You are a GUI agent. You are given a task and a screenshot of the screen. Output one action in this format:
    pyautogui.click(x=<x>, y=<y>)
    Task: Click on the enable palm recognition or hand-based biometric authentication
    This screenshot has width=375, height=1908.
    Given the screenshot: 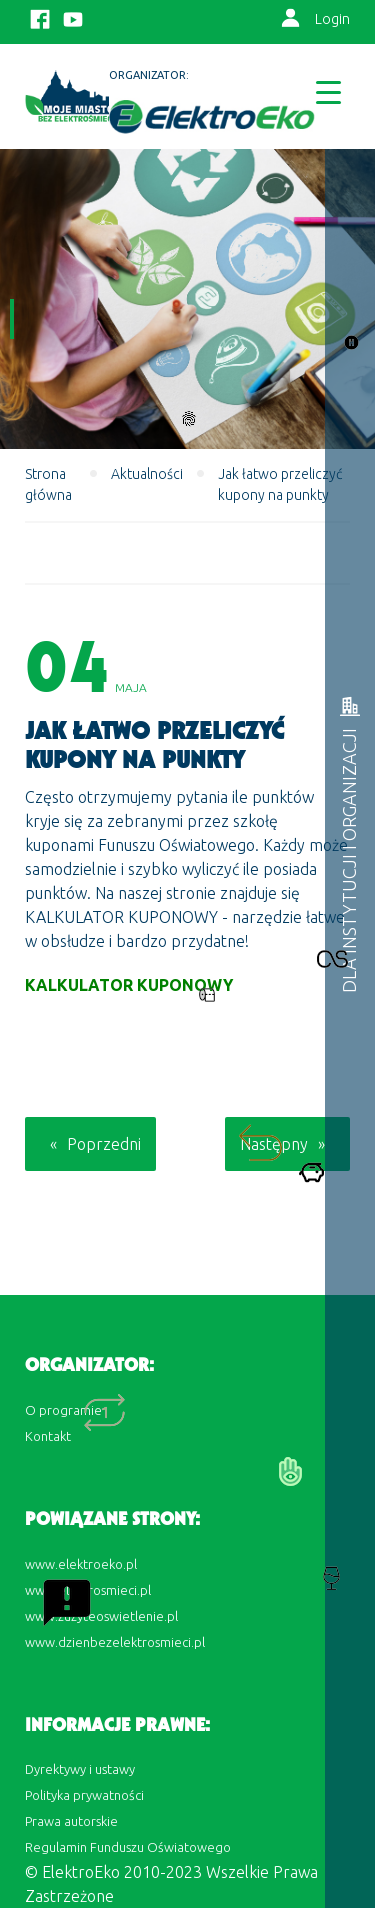 What is the action you would take?
    pyautogui.click(x=290, y=1471)
    